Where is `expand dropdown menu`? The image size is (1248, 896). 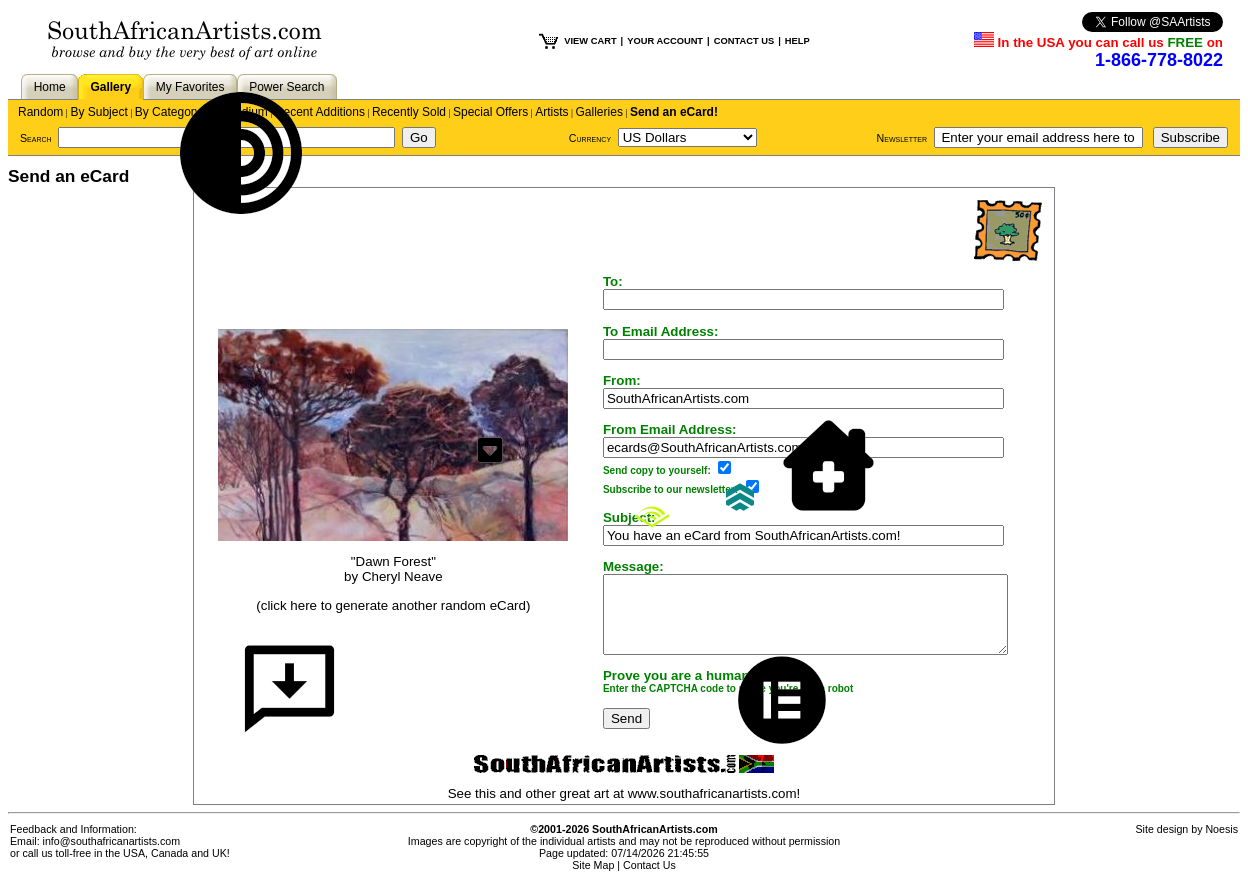
expand dropdown menu is located at coordinates (490, 450).